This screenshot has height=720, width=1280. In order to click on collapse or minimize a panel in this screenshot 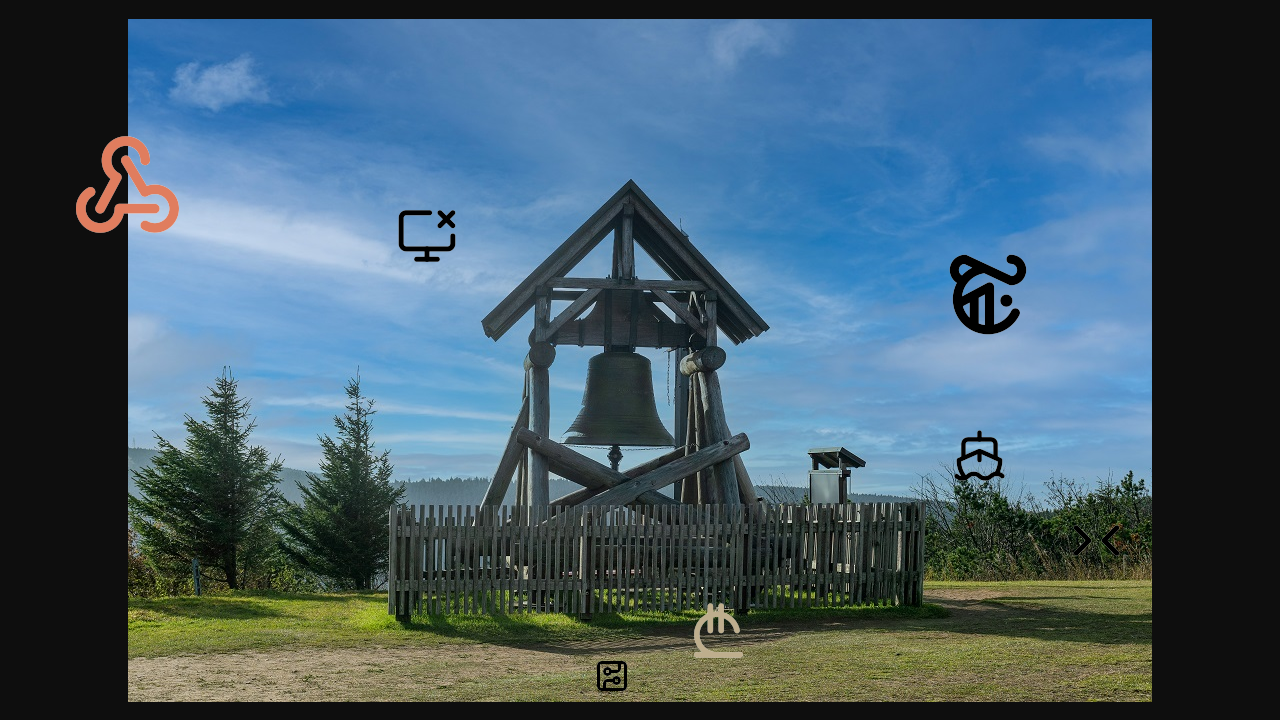, I will do `click(1096, 540)`.